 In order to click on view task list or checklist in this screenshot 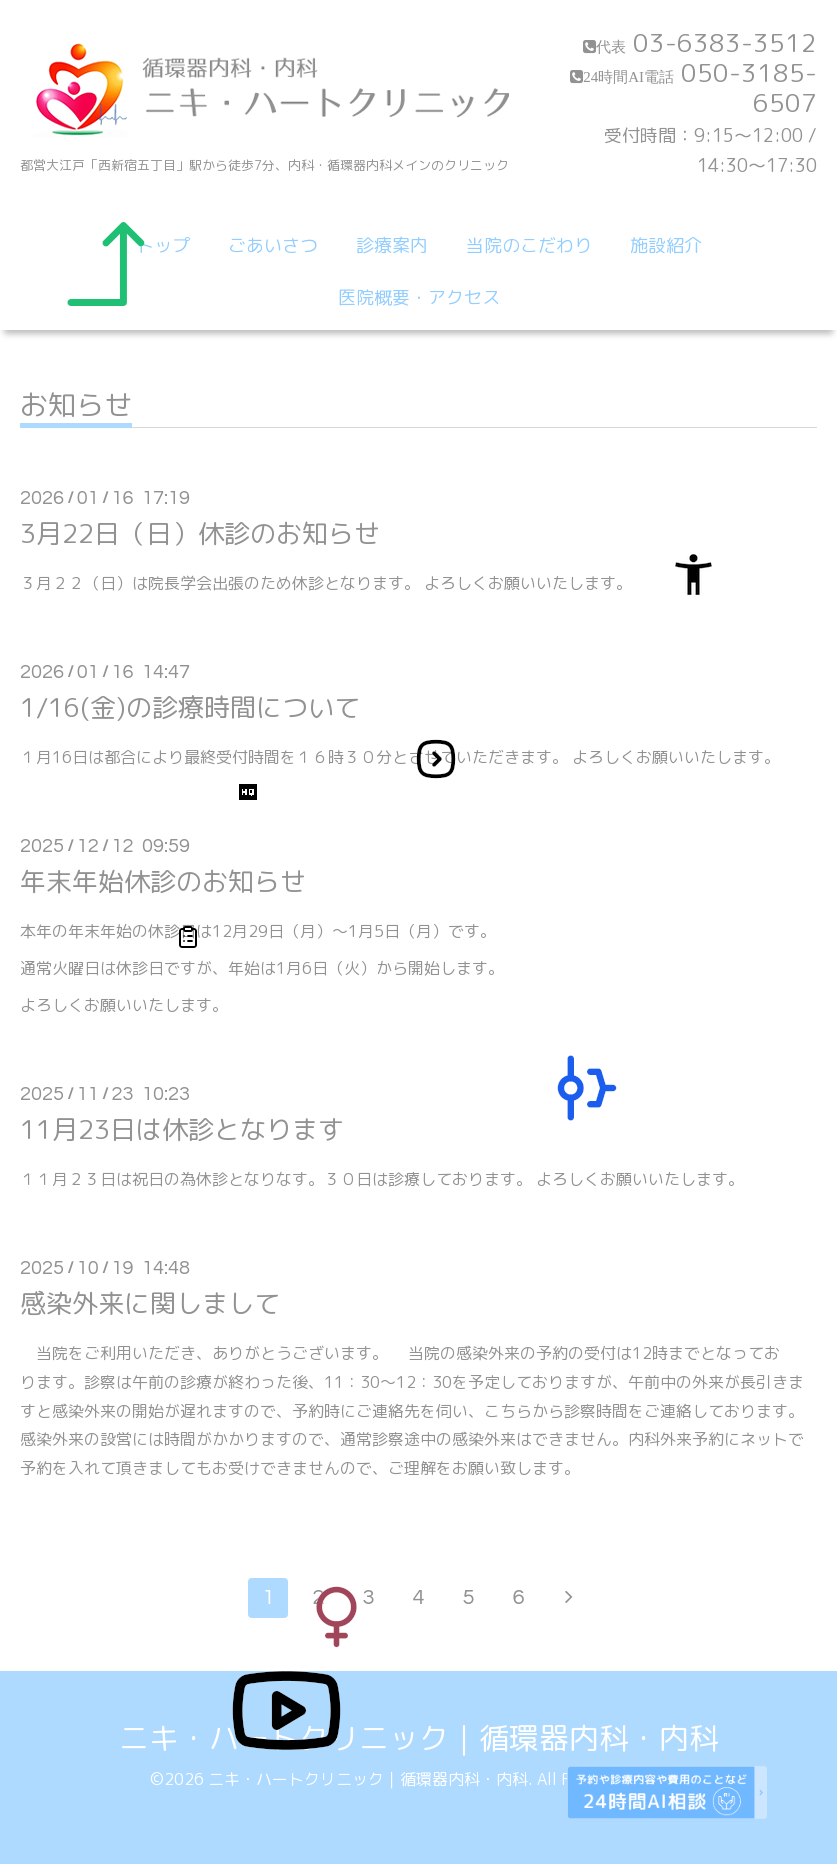, I will do `click(188, 937)`.